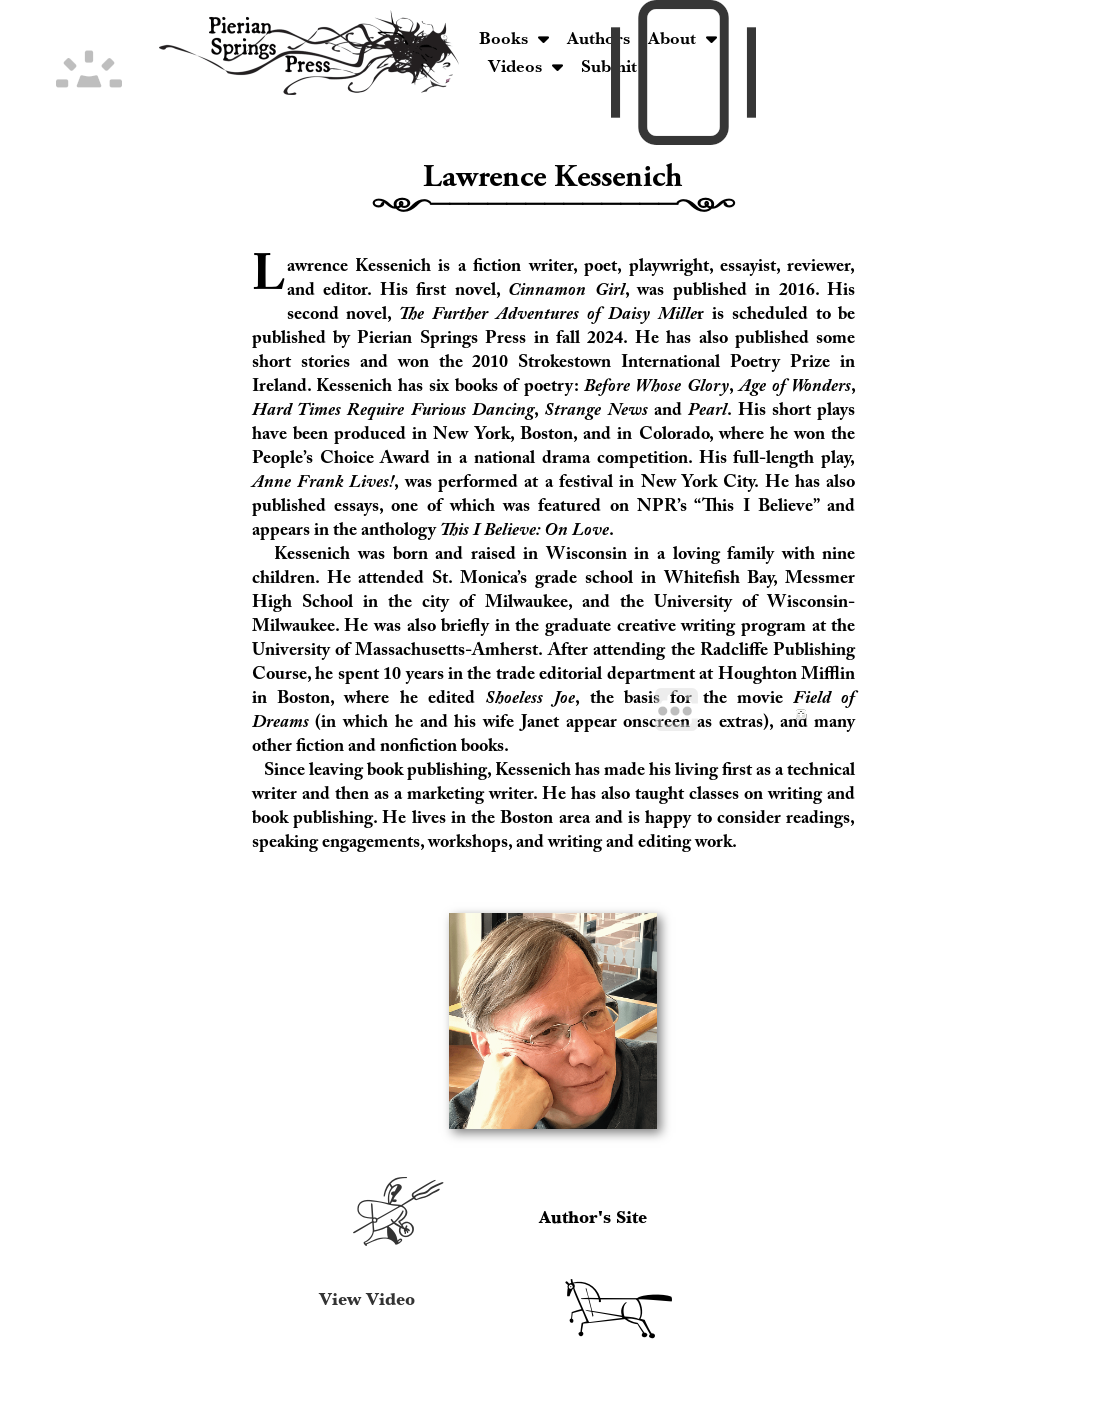  What do you see at coordinates (801, 714) in the screenshot?
I see `zoom in to enlarge content` at bounding box center [801, 714].